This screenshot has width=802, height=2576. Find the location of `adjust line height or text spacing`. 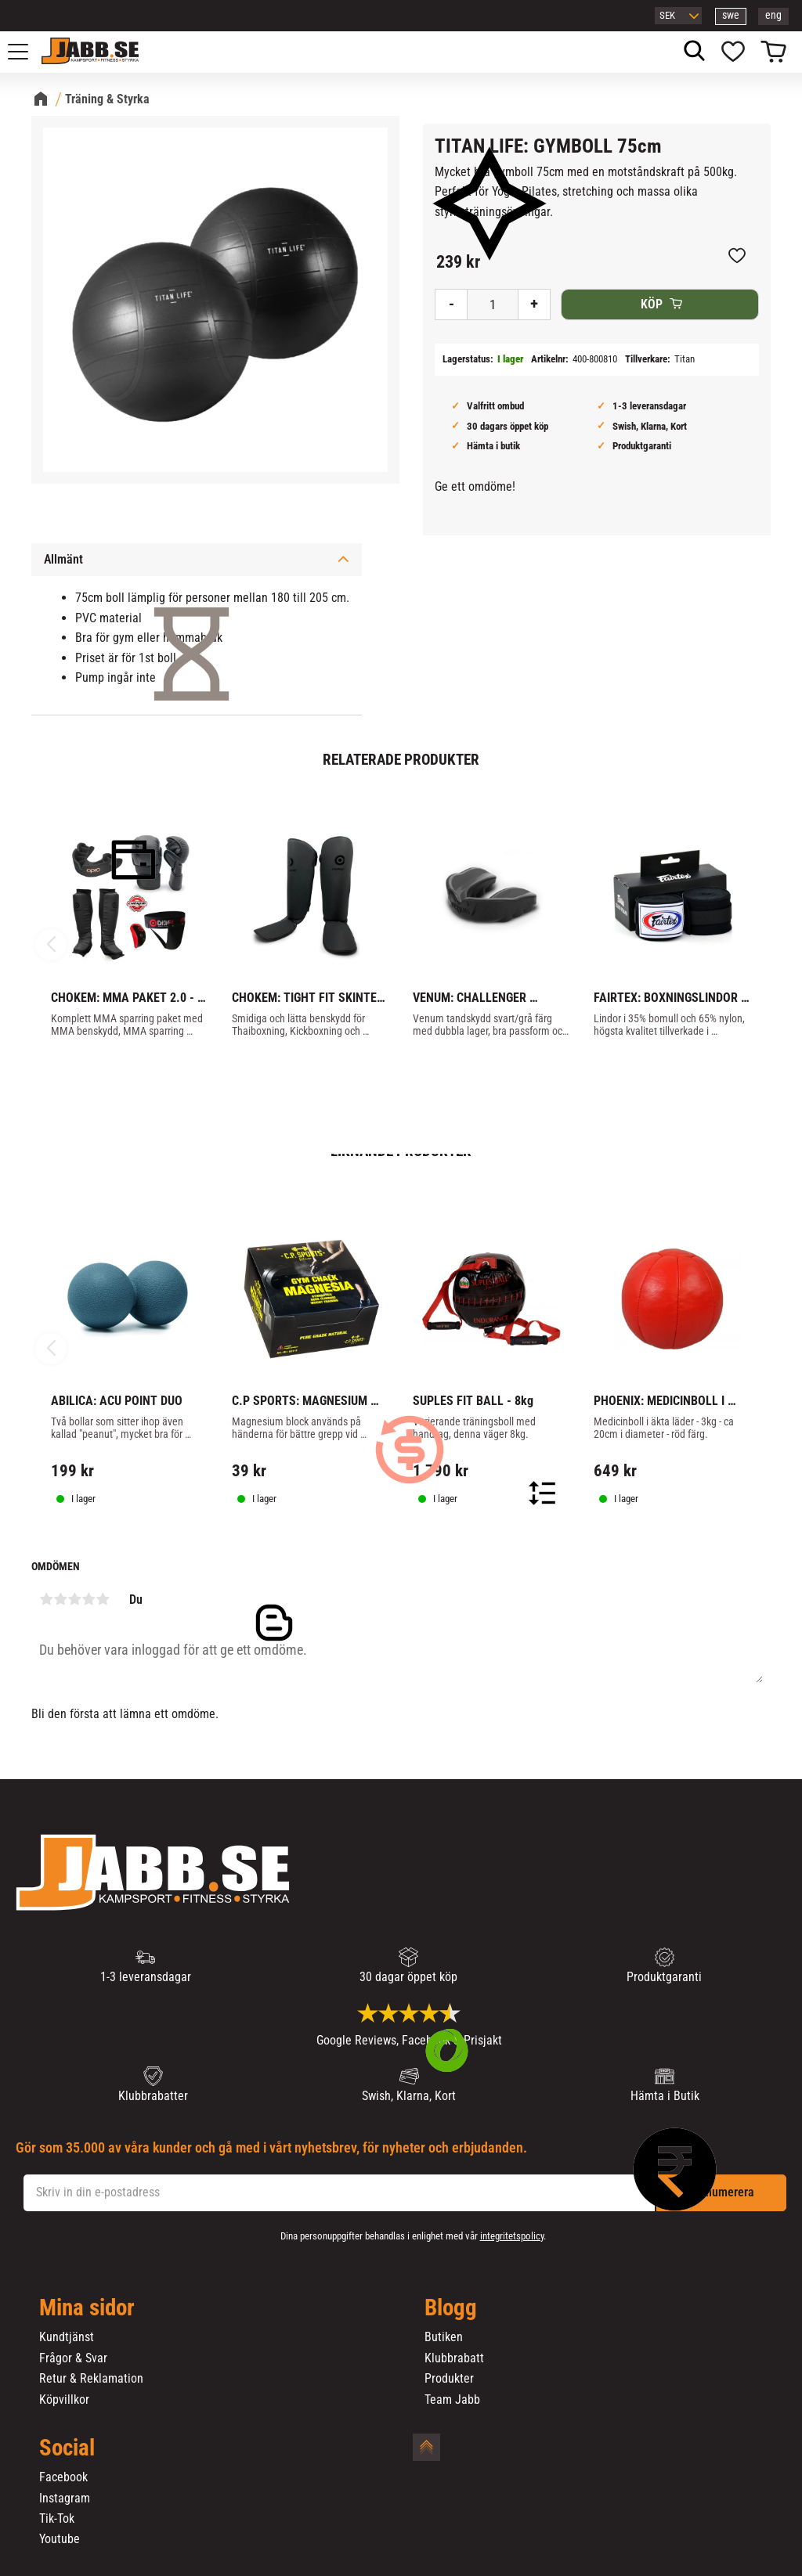

adjust line height or text spacing is located at coordinates (543, 1493).